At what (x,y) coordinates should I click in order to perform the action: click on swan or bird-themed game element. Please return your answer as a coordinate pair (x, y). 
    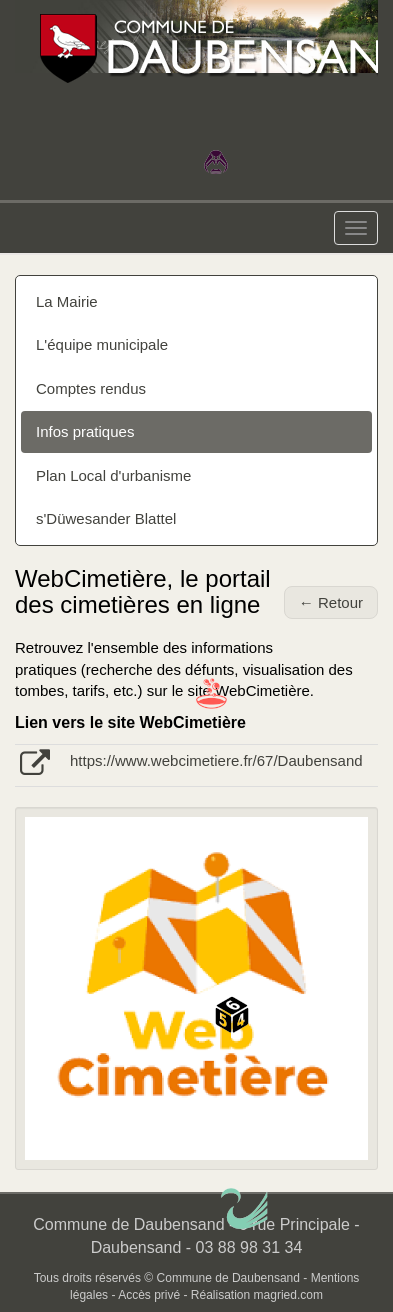
    Looking at the image, I should click on (244, 1206).